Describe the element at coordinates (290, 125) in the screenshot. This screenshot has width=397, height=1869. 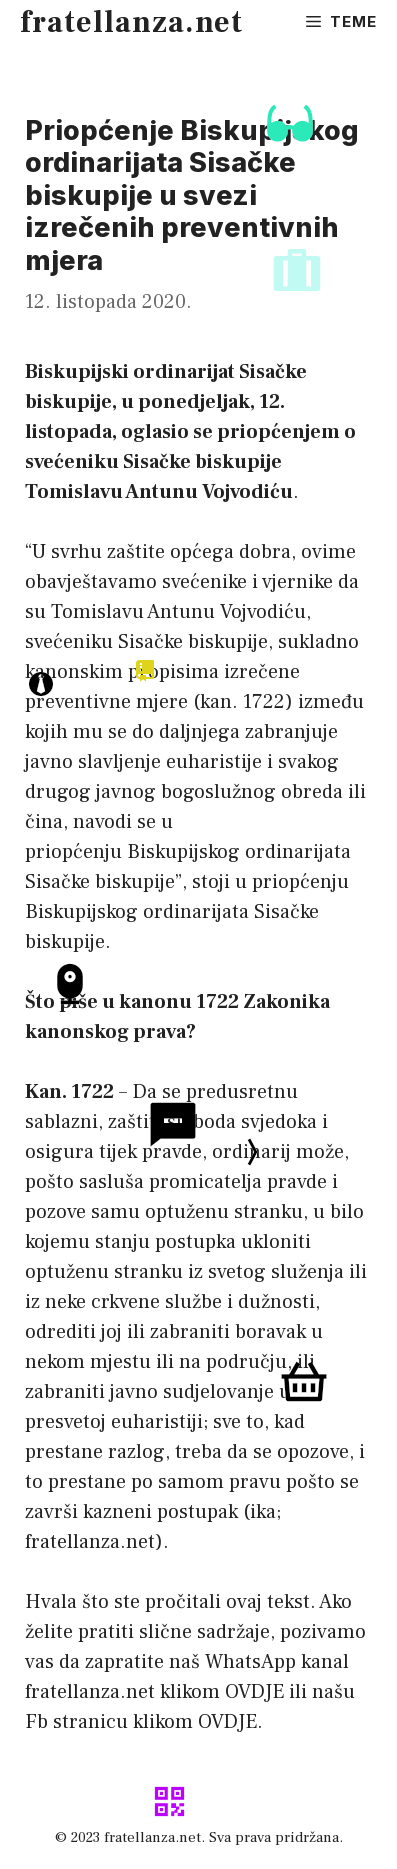
I see `enable reading mode or accessibility features` at that location.